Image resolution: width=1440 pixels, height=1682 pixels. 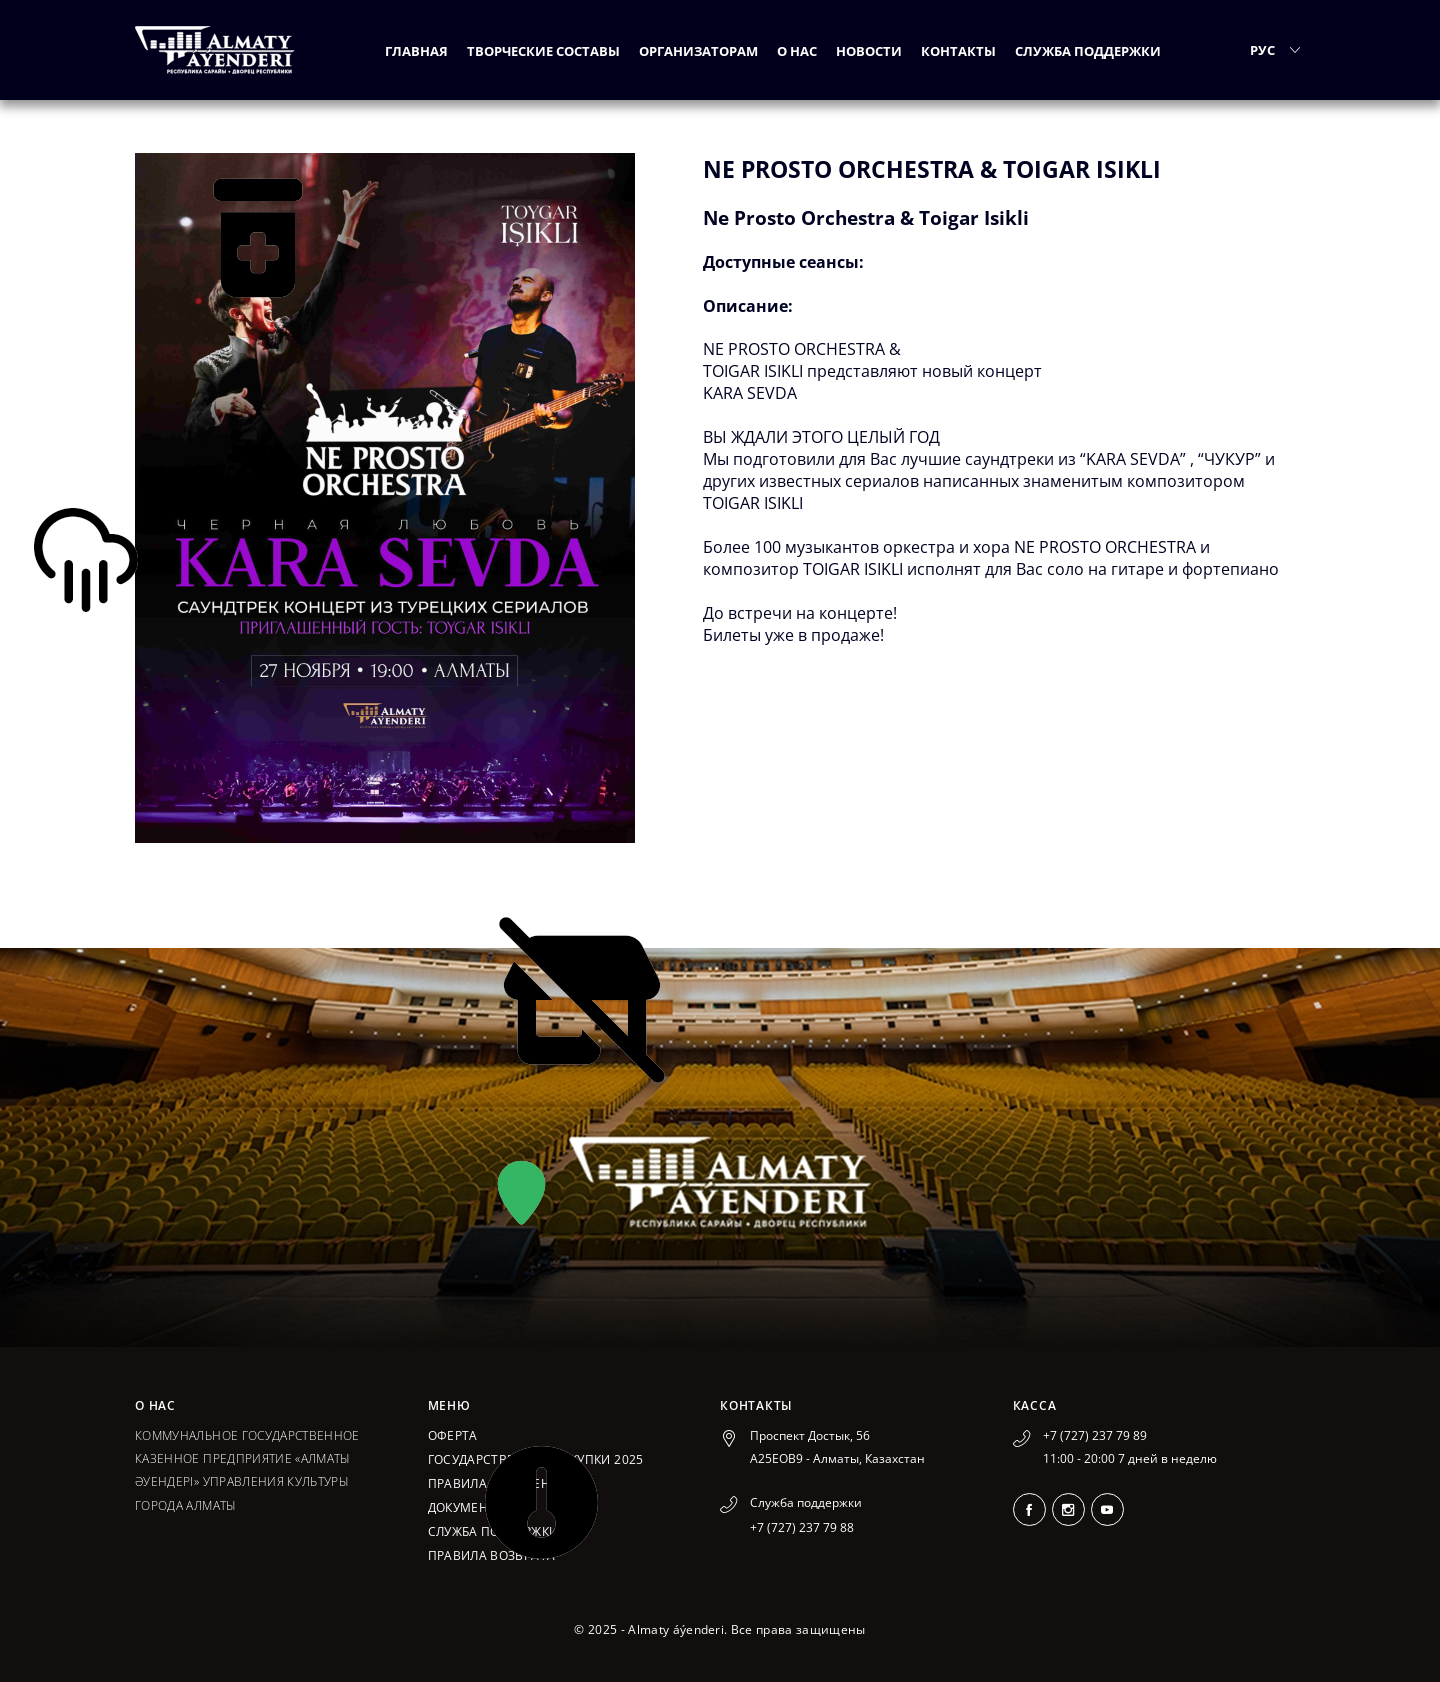 What do you see at coordinates (86, 560) in the screenshot?
I see `indicates rainy weather conditions` at bounding box center [86, 560].